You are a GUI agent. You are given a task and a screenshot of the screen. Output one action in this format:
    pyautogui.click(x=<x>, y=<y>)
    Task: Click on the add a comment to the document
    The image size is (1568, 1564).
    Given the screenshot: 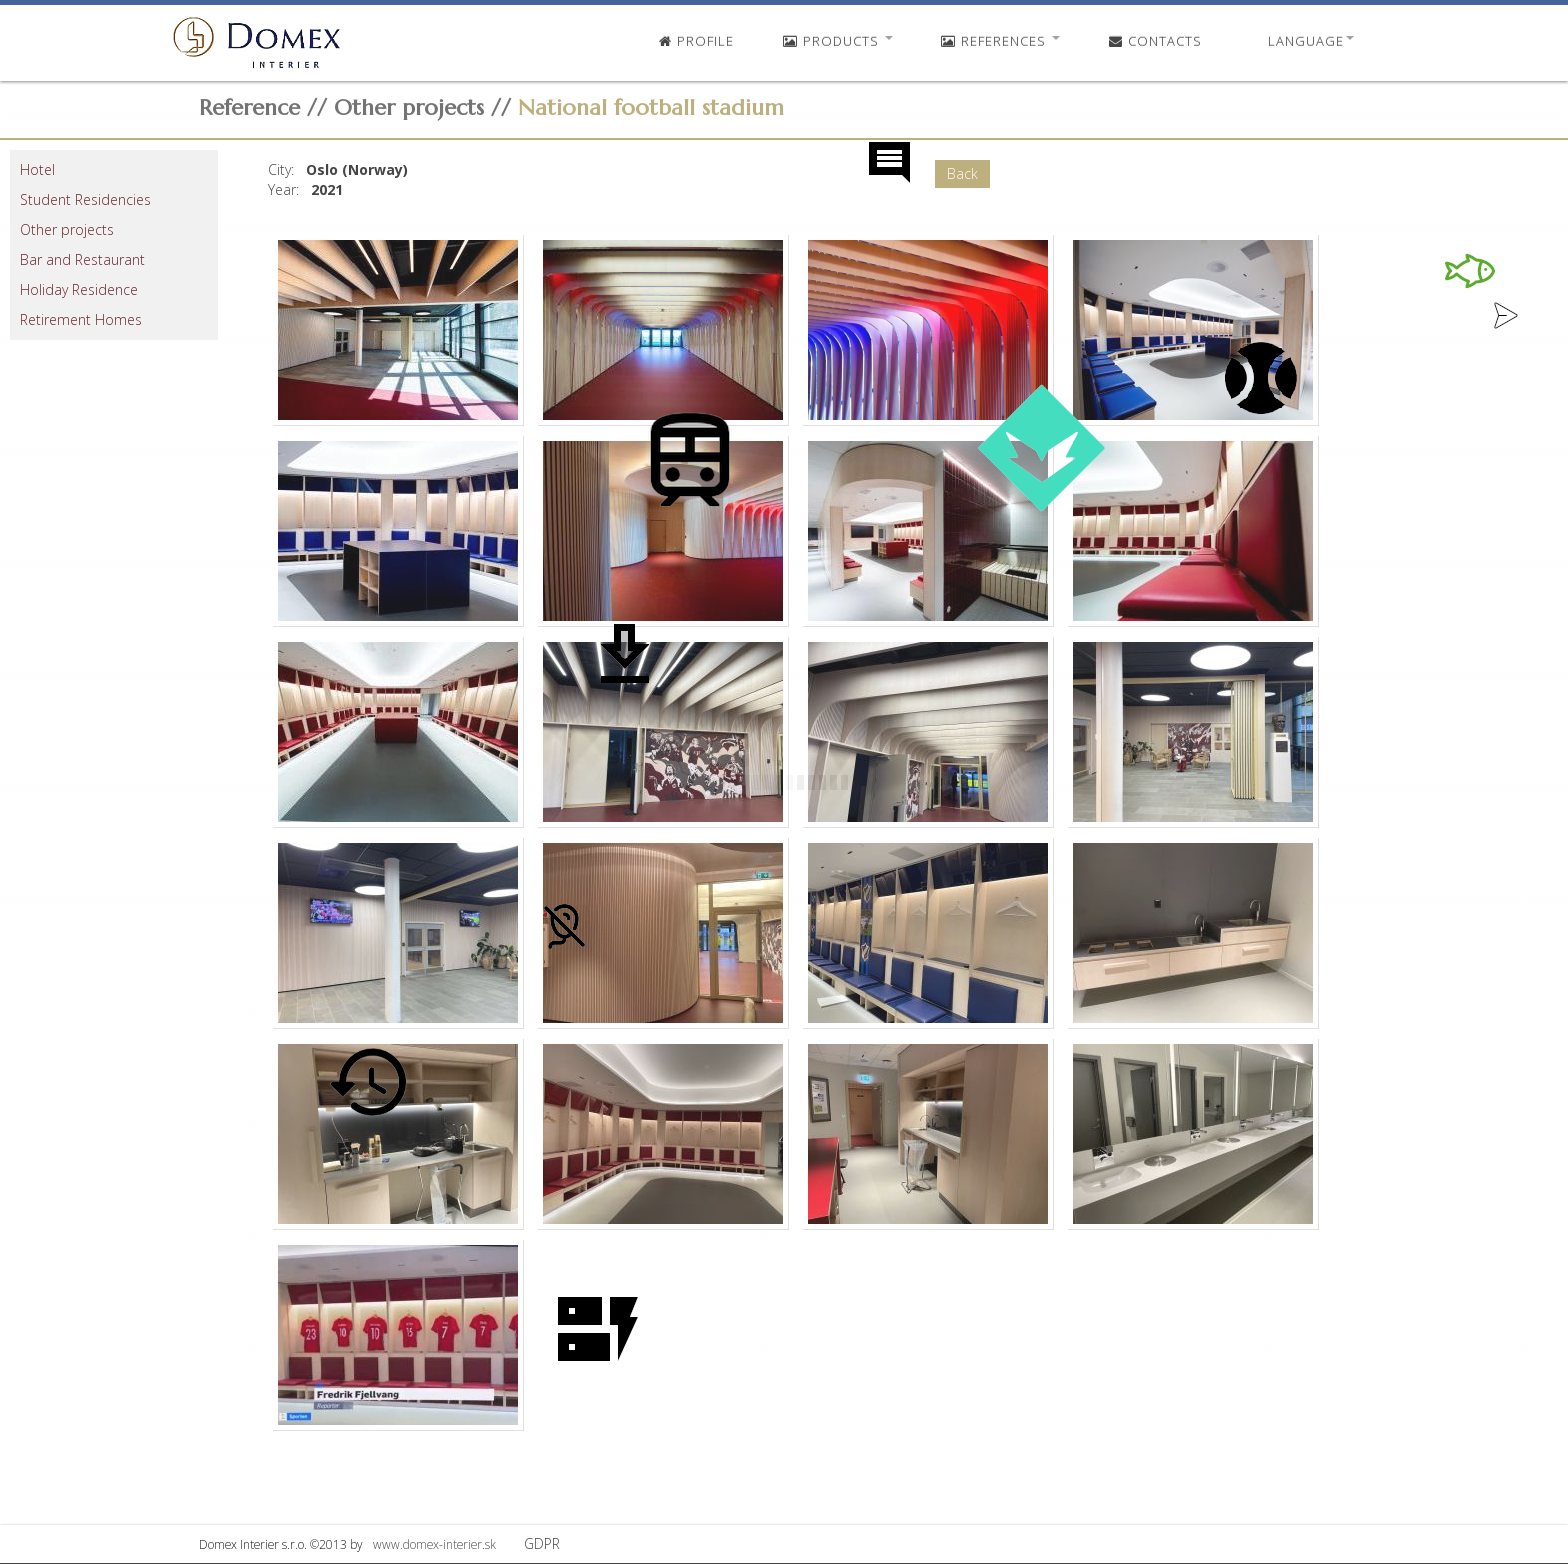 What is the action you would take?
    pyautogui.click(x=889, y=162)
    